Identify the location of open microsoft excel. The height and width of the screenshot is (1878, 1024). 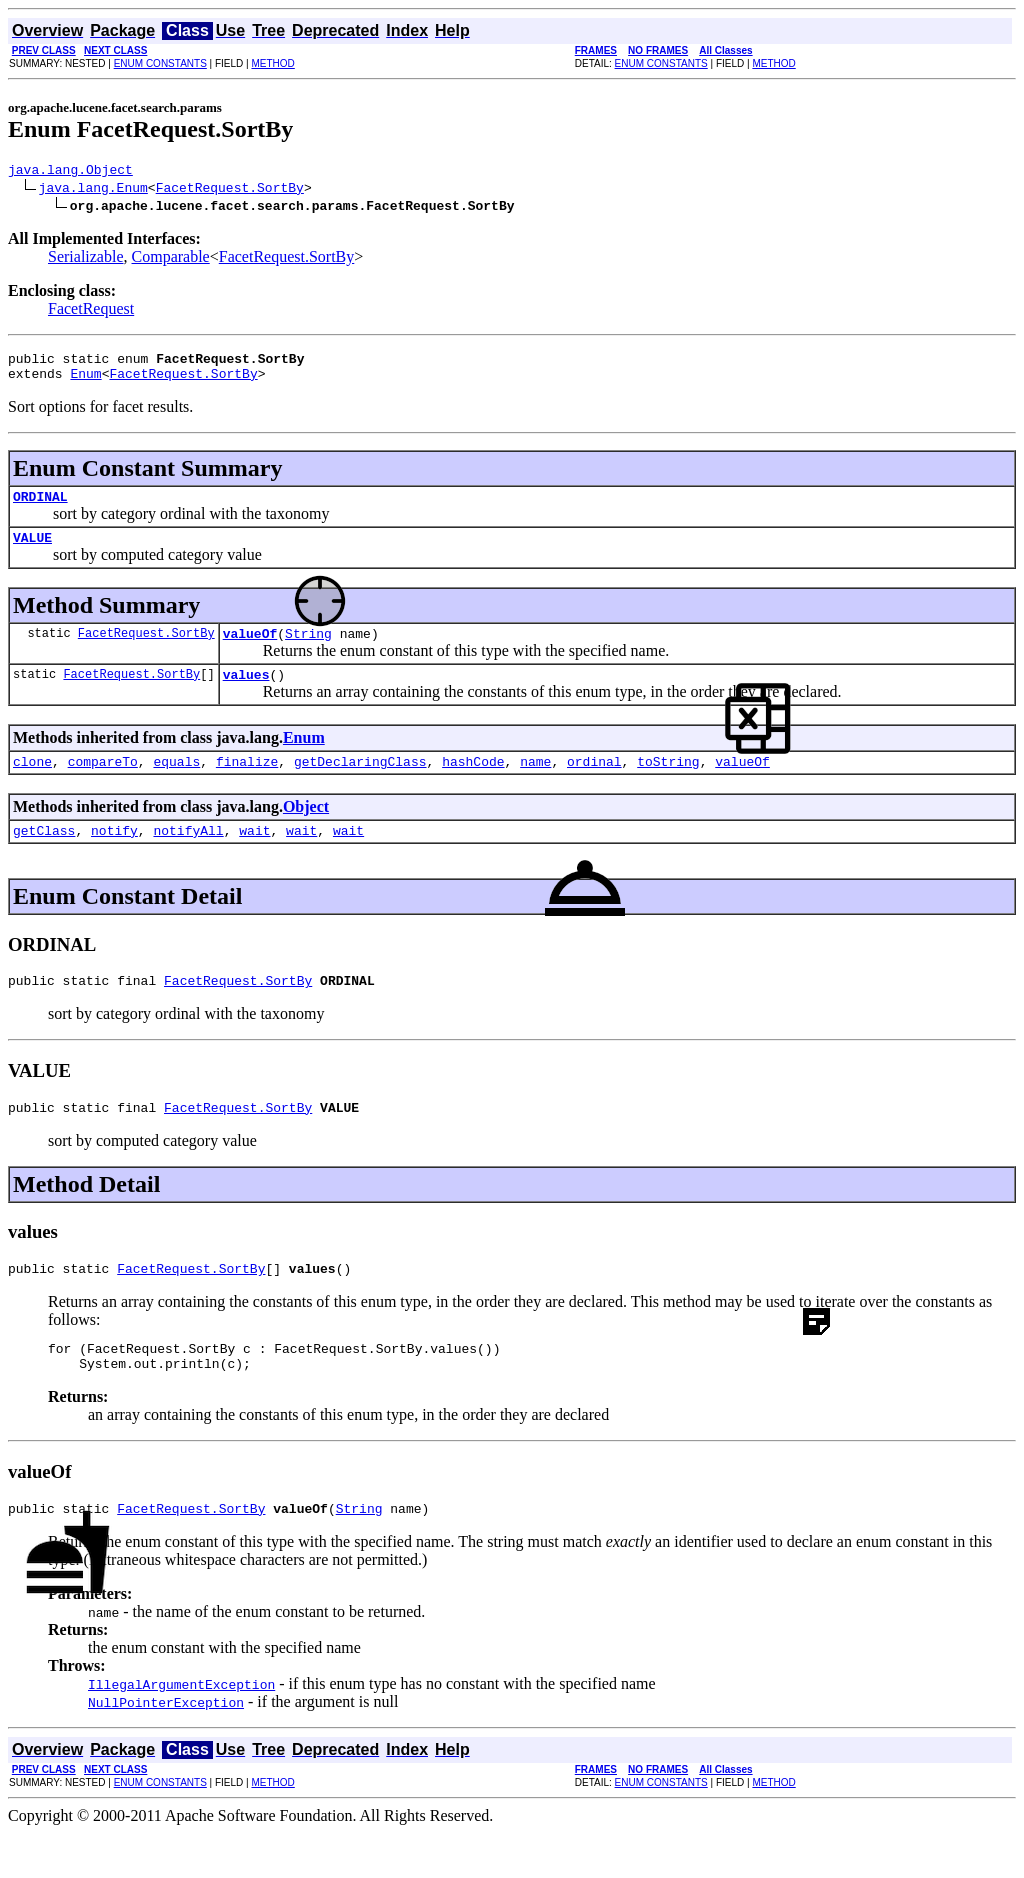
(760, 718).